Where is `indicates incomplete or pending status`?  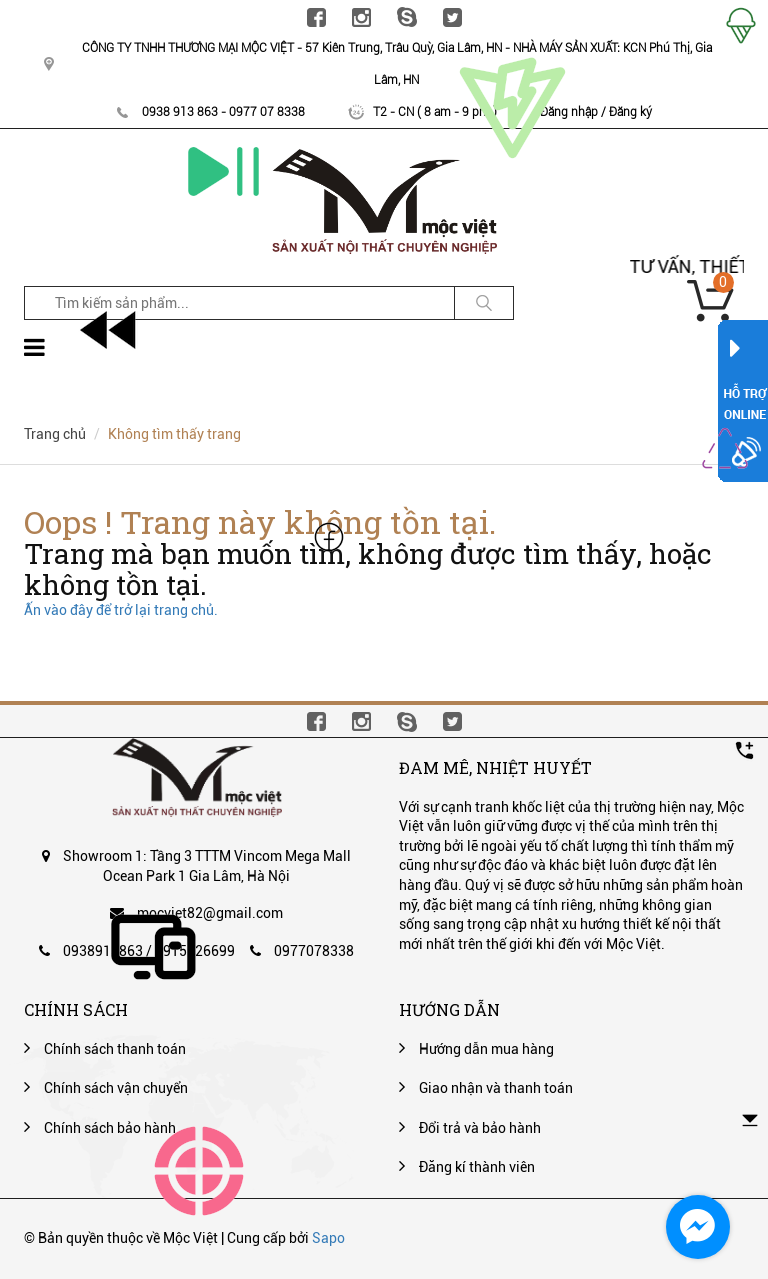 indicates incomplete or pending status is located at coordinates (725, 449).